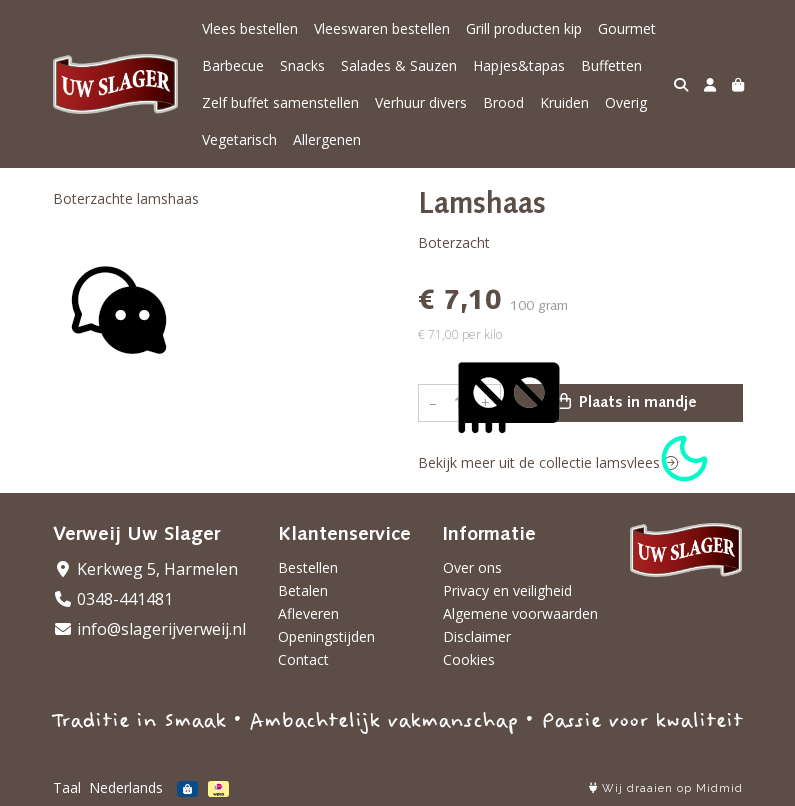  I want to click on toggle dark mode or night theme, so click(684, 458).